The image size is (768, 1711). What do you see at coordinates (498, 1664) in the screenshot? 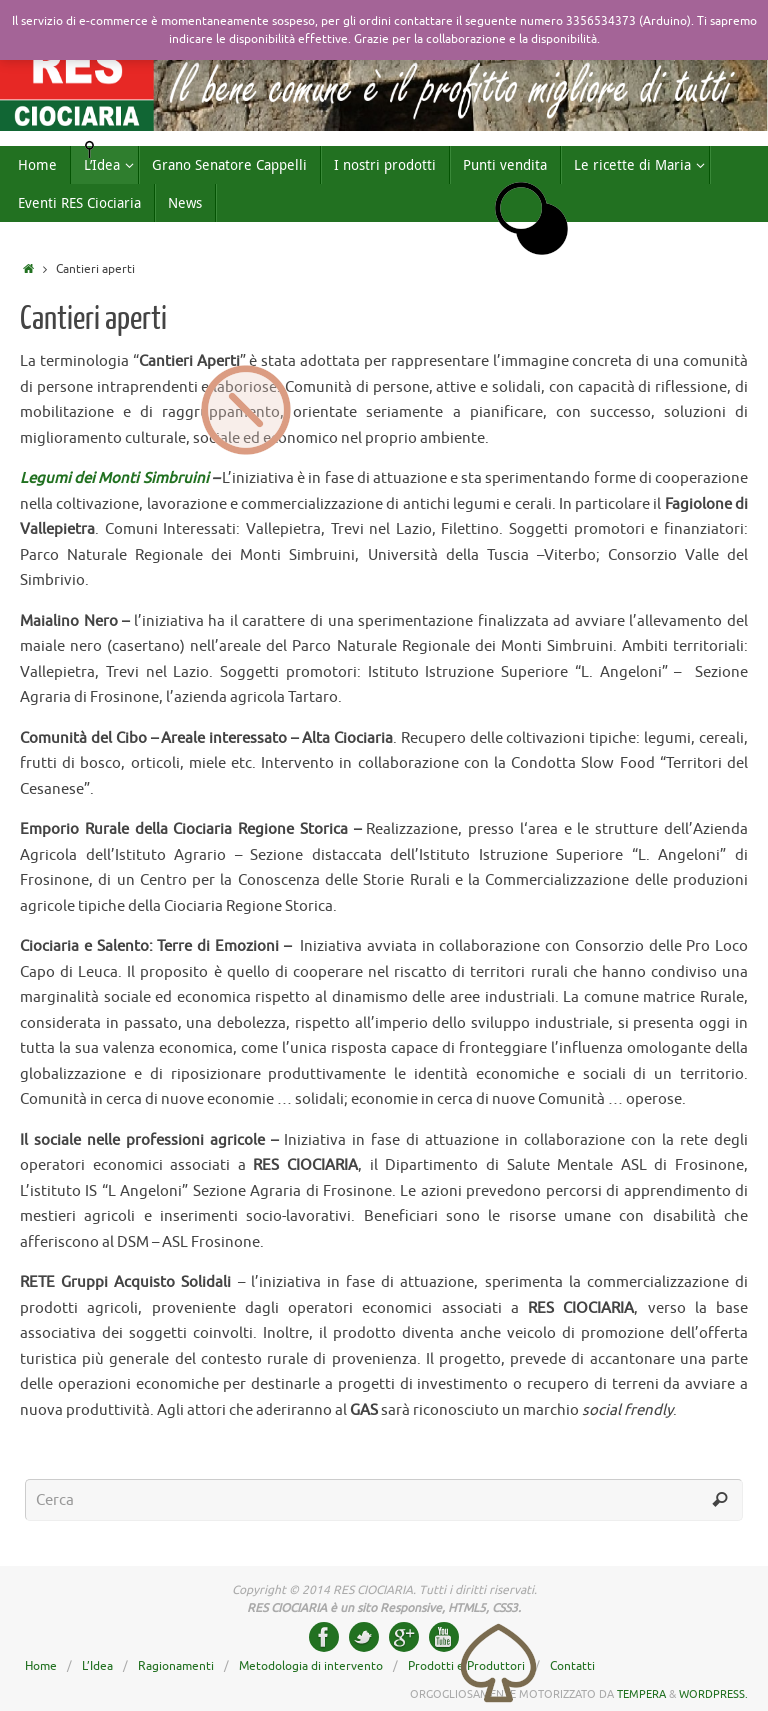
I see `spade suit icon for card games` at bounding box center [498, 1664].